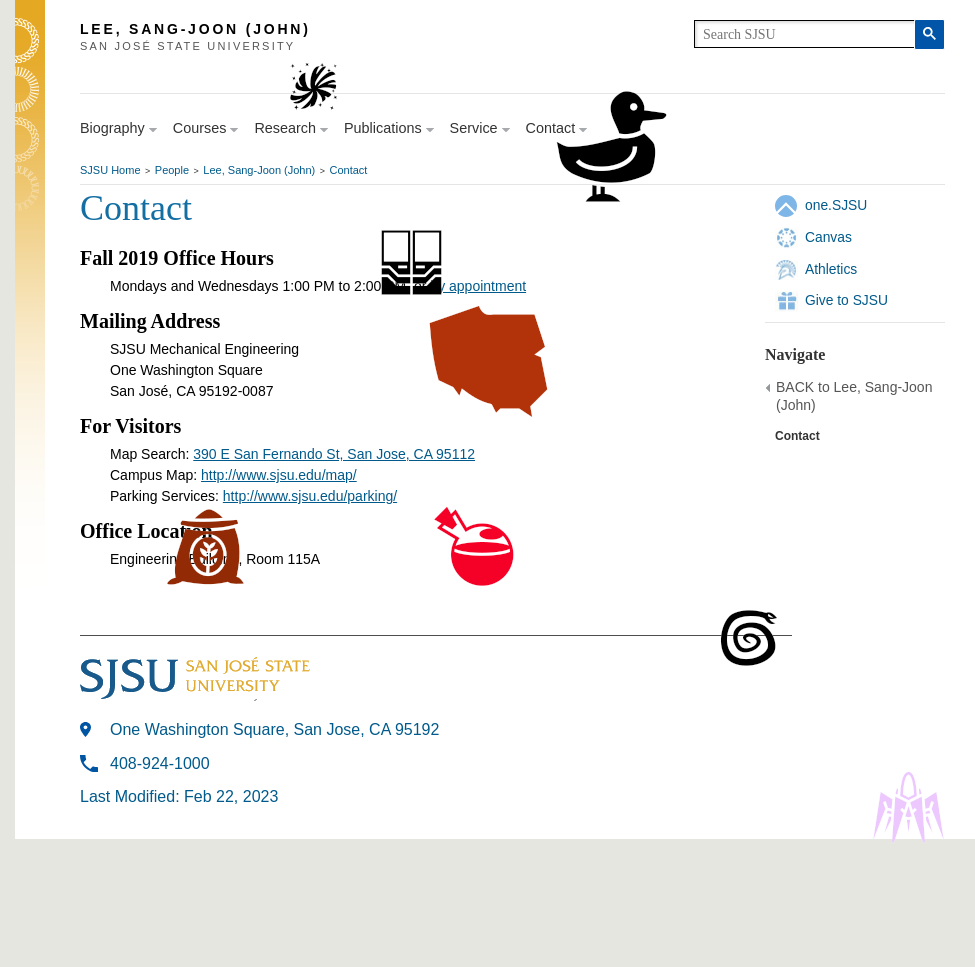 This screenshot has width=975, height=967. What do you see at coordinates (205, 546) in the screenshot?
I see `flour ingredient in a cooking or recipe app` at bounding box center [205, 546].